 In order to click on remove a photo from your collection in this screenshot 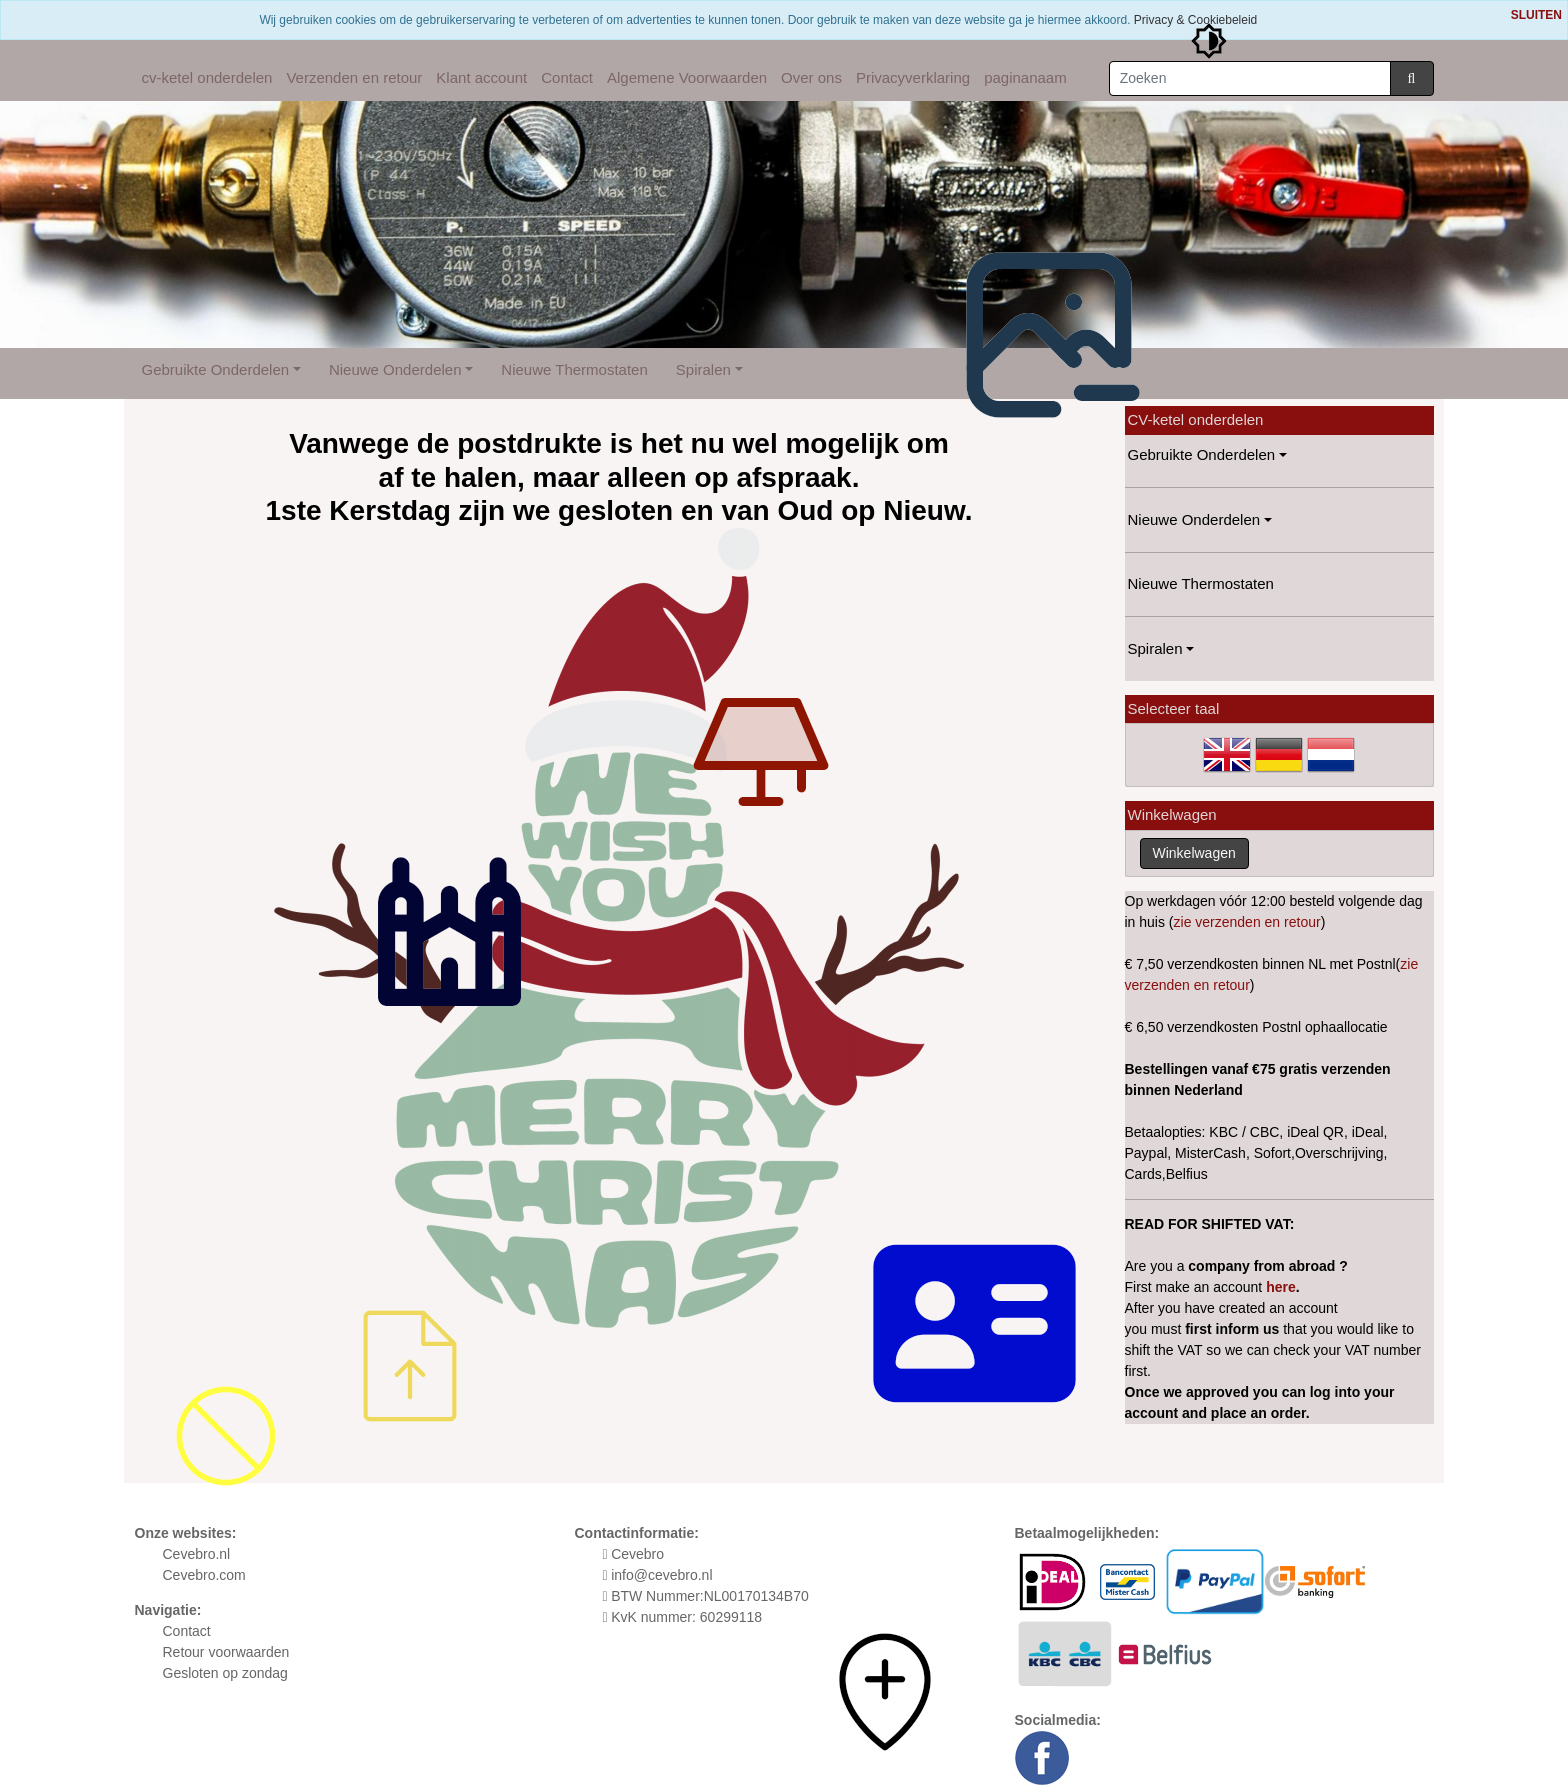, I will do `click(1049, 335)`.